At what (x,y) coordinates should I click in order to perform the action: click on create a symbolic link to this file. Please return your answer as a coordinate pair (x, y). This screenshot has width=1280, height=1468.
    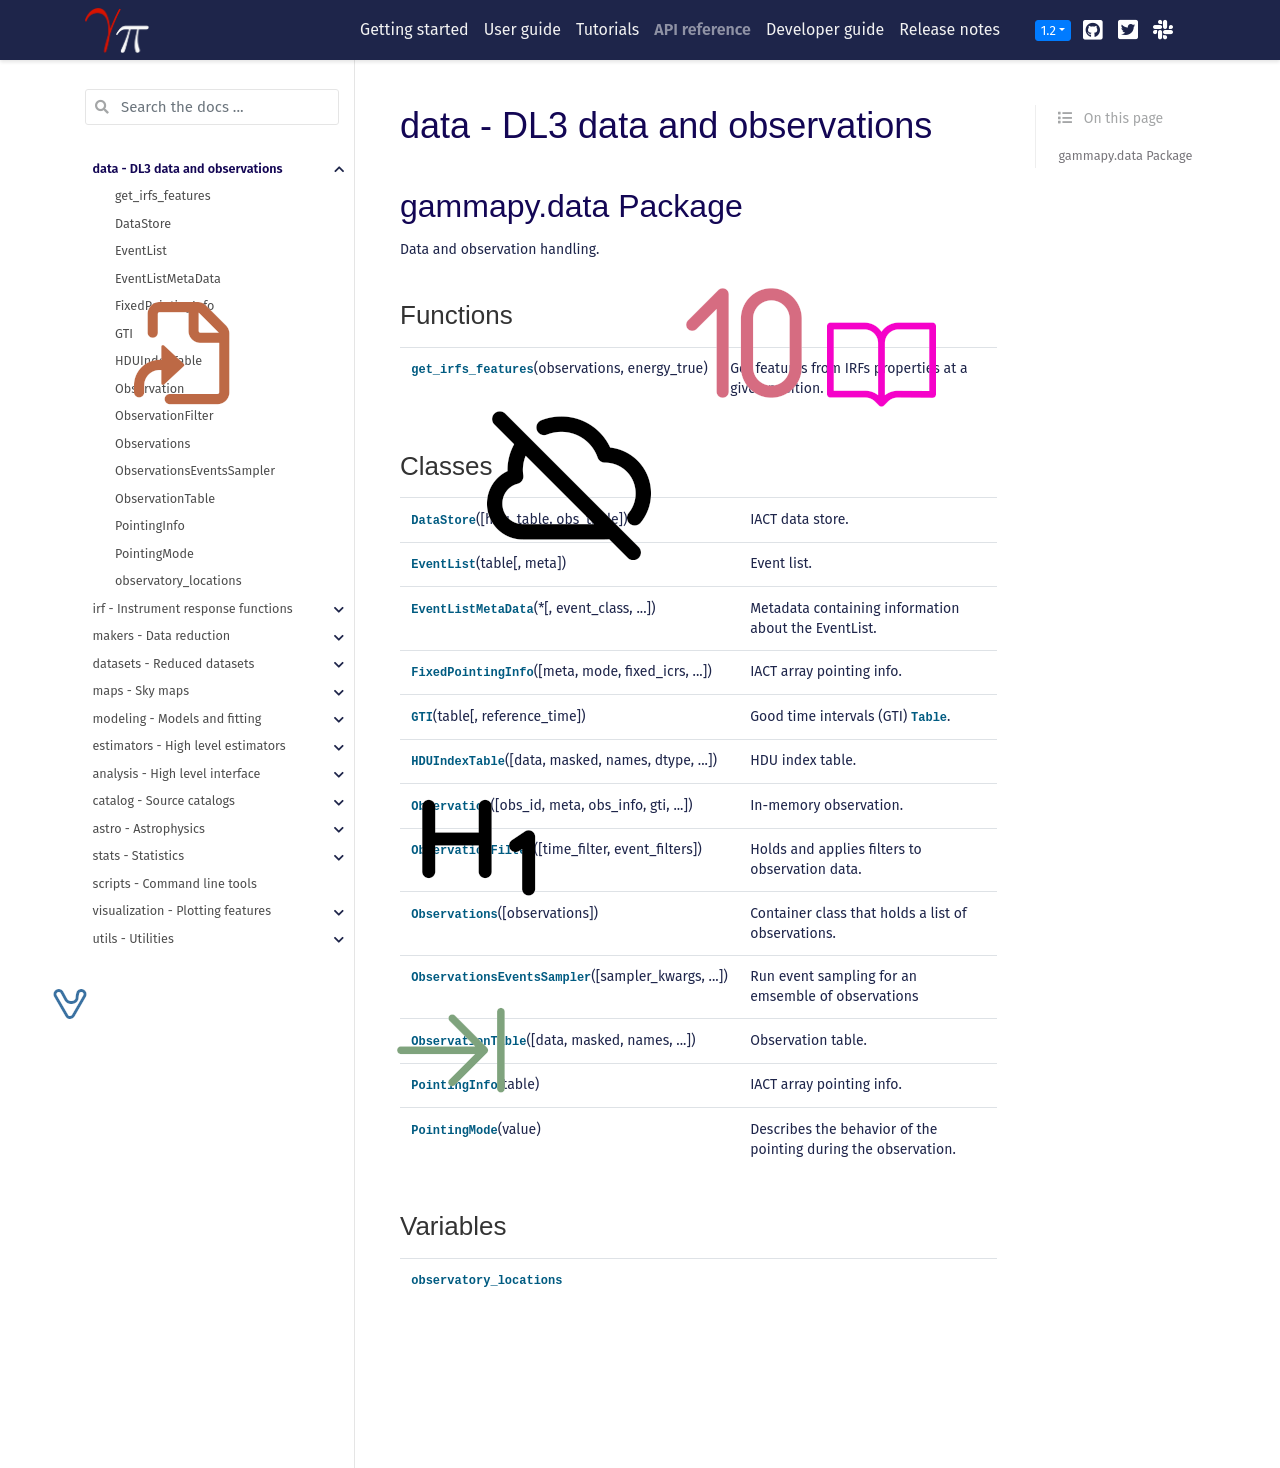
    Looking at the image, I should click on (188, 356).